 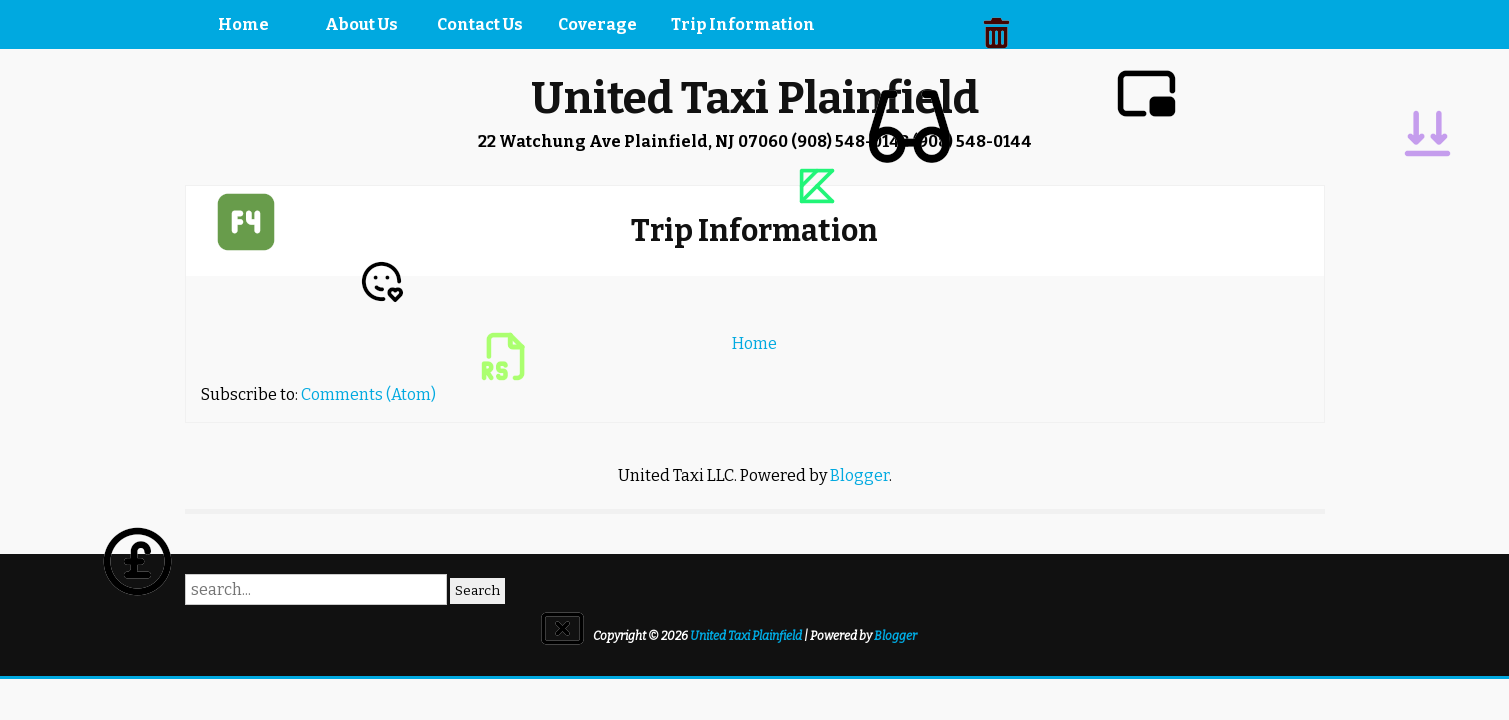 What do you see at coordinates (562, 628) in the screenshot?
I see `close or dismiss a window` at bounding box center [562, 628].